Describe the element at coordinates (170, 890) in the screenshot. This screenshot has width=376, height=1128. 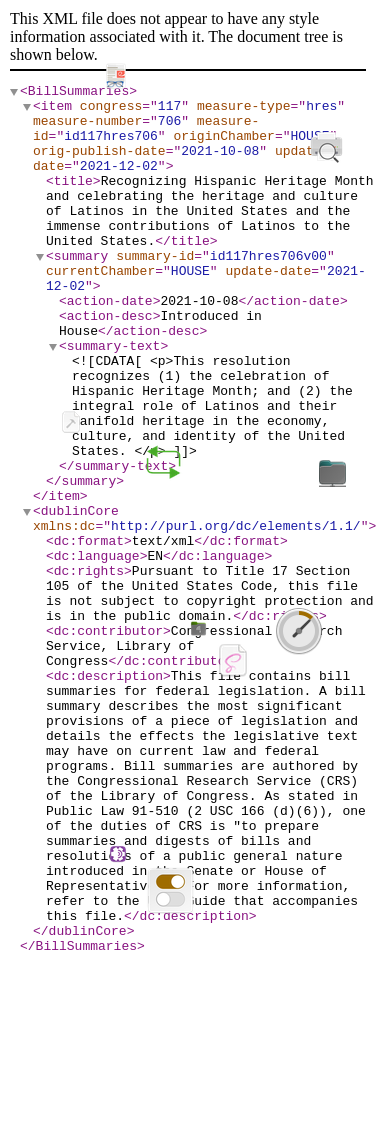
I see `open gnome tweaks application` at that location.